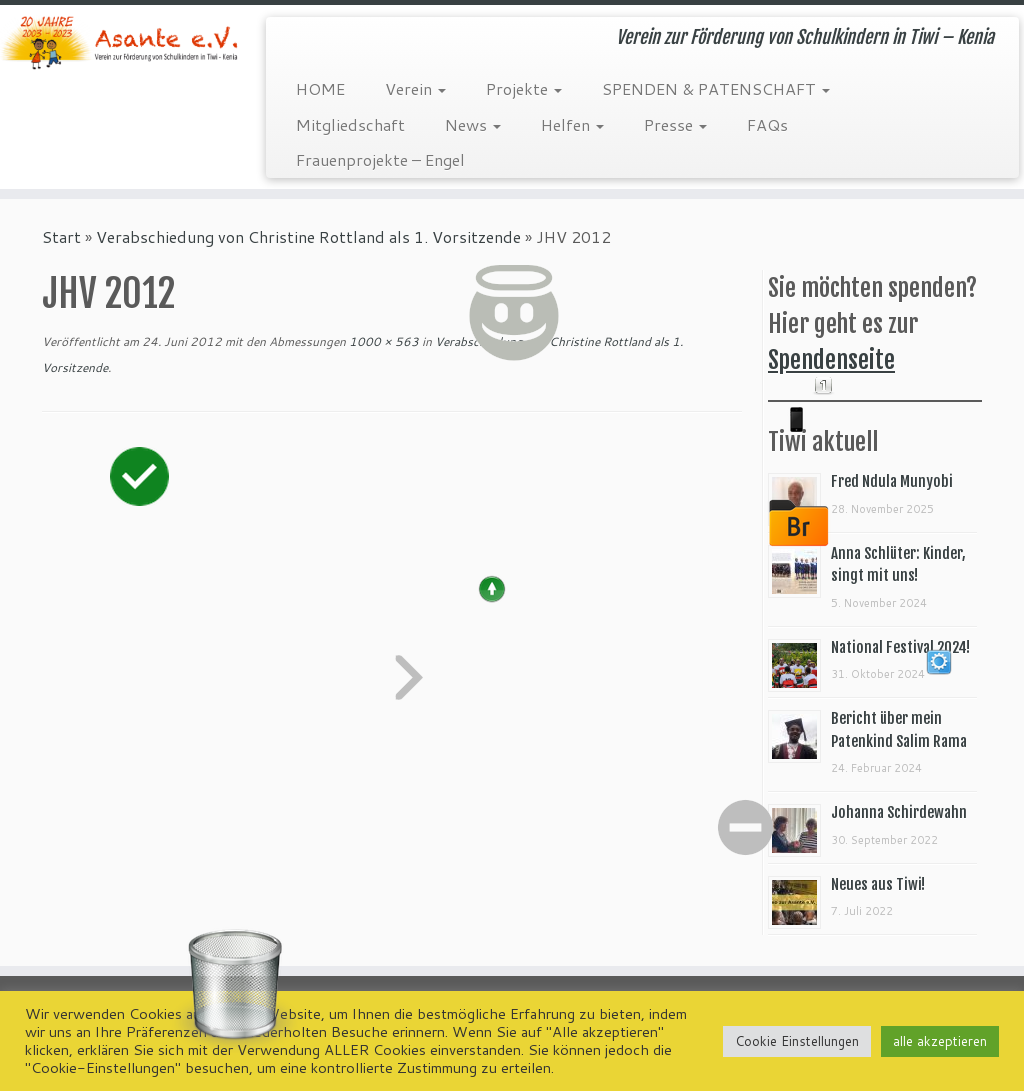 This screenshot has height=1091, width=1024. What do you see at coordinates (939, 662) in the screenshot?
I see `access system runtime components` at bounding box center [939, 662].